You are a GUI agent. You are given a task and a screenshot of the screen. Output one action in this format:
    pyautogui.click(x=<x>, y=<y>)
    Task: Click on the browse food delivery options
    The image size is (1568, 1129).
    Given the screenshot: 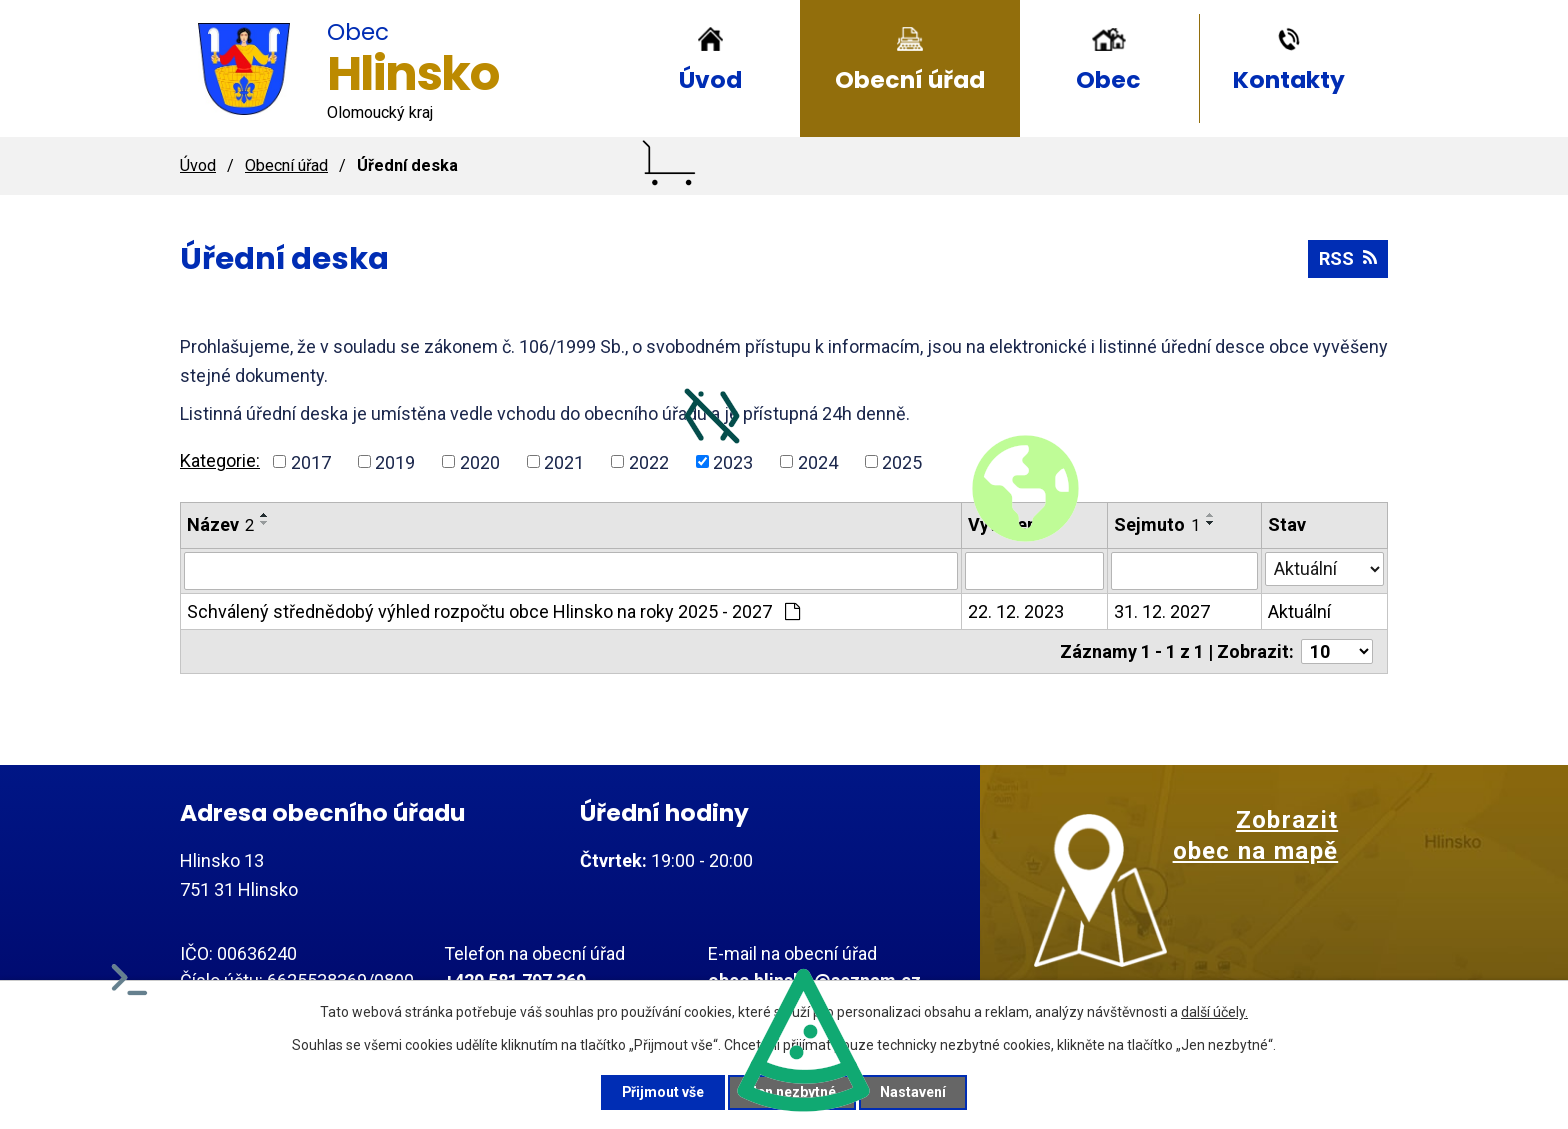 What is the action you would take?
    pyautogui.click(x=803, y=1038)
    